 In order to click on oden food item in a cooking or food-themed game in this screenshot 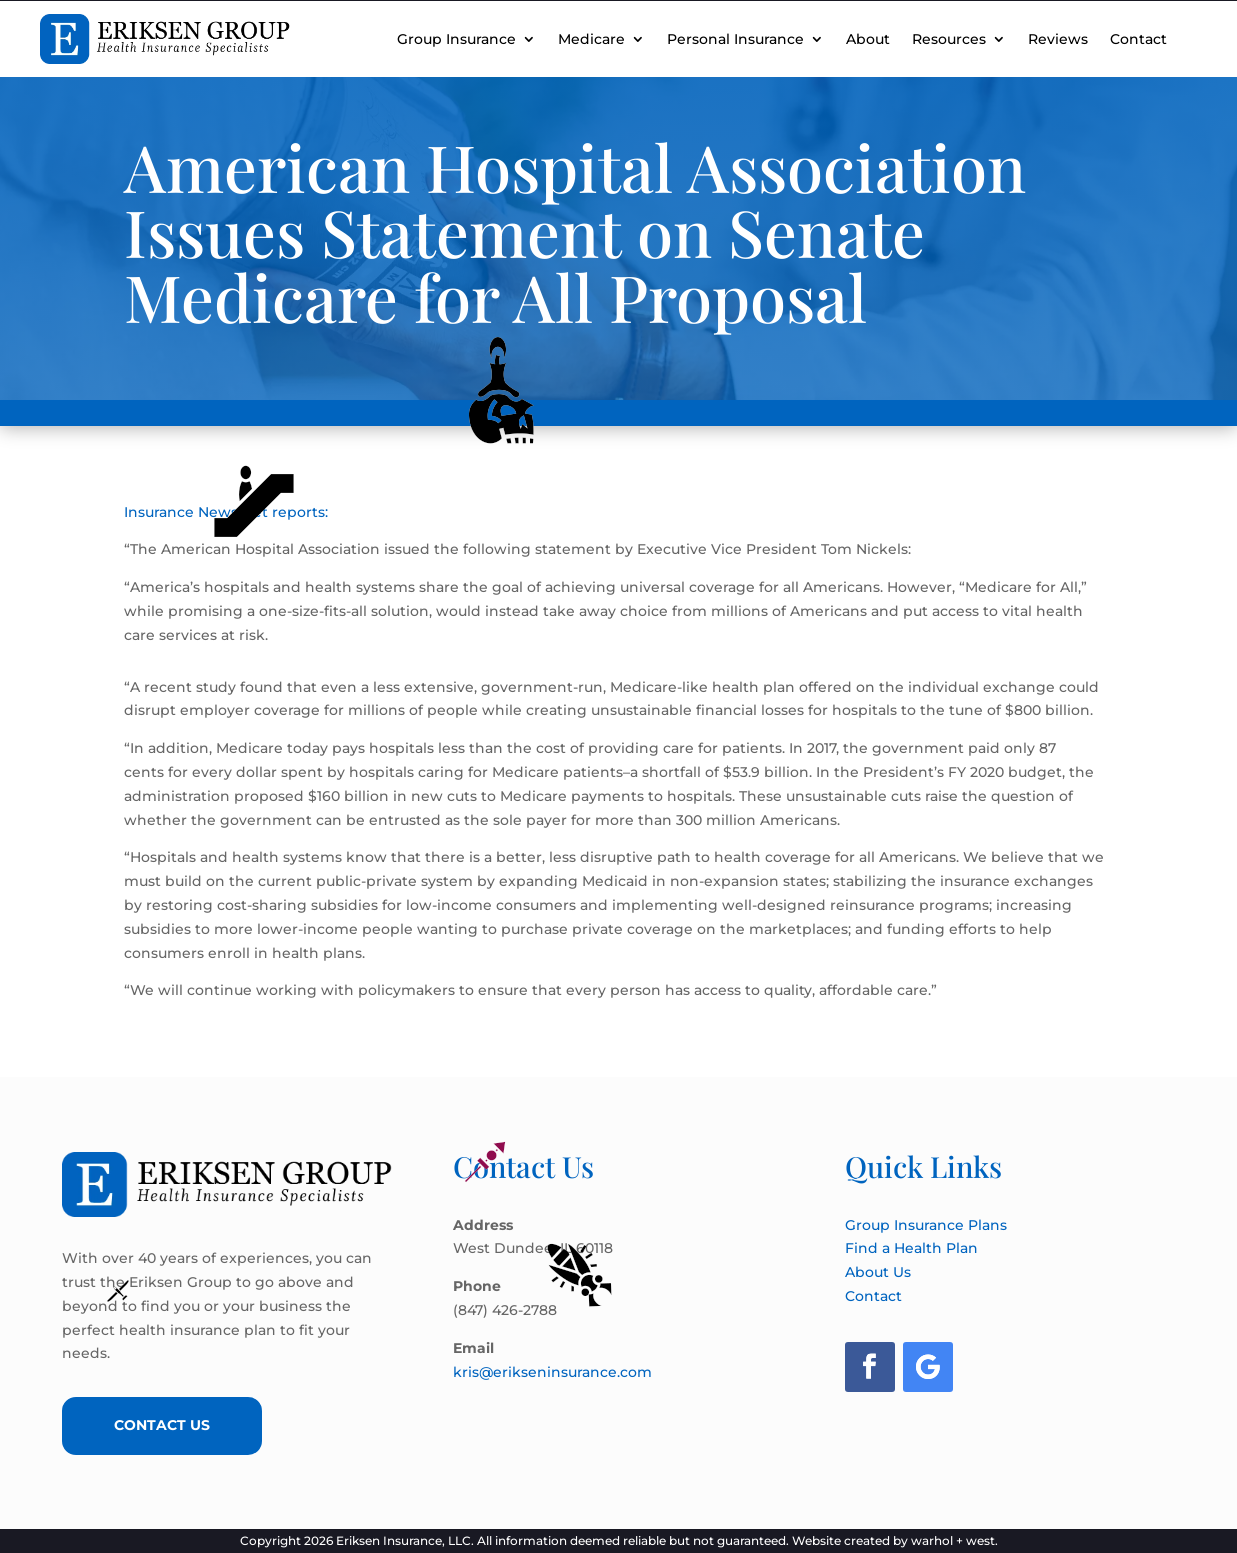, I will do `click(485, 1162)`.